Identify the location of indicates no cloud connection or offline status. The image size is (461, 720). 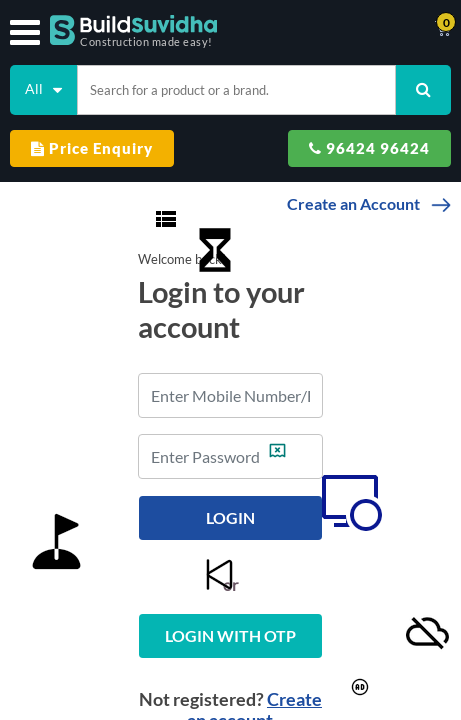
(427, 631).